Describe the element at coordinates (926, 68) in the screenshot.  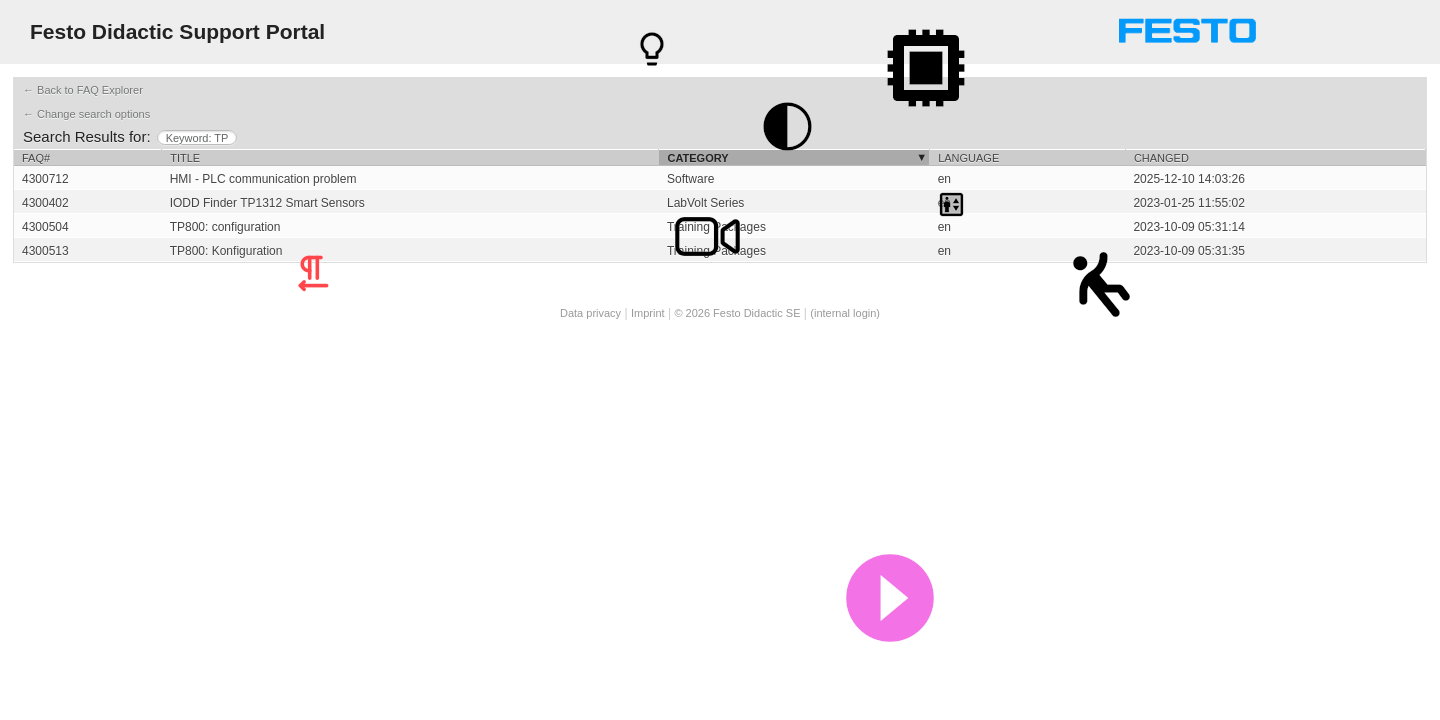
I see `view hardware or processor information` at that location.